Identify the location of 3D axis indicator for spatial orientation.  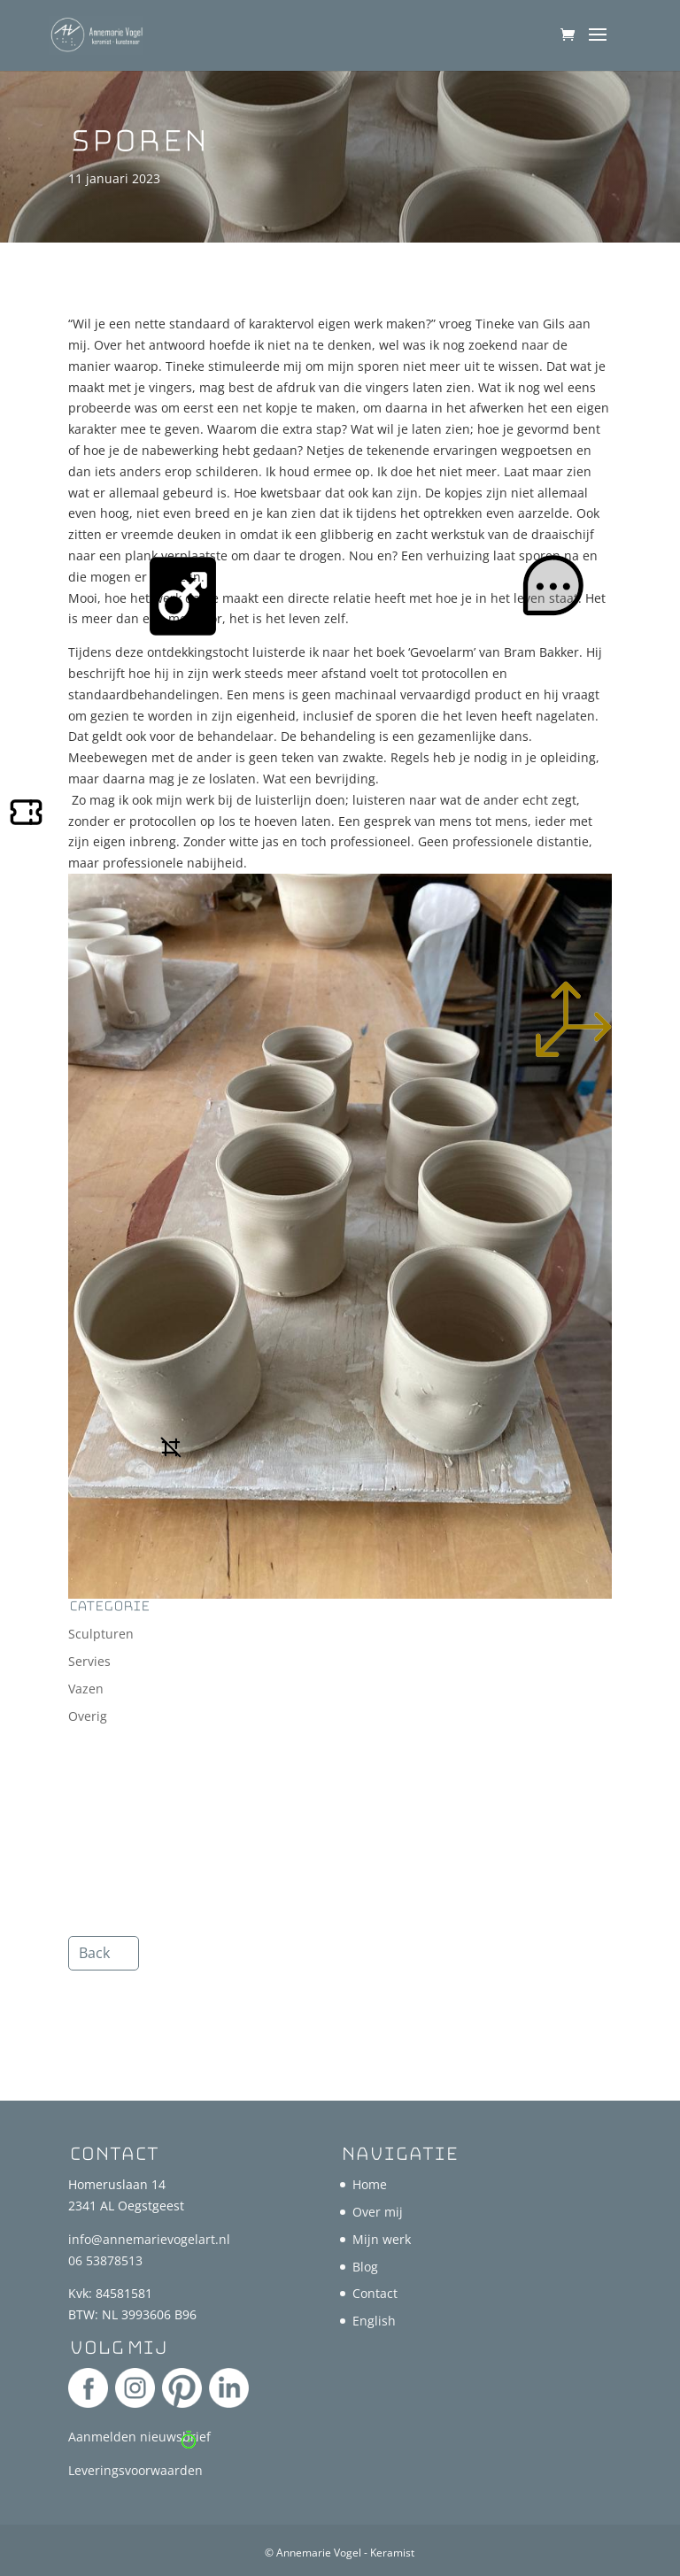
(568, 1023).